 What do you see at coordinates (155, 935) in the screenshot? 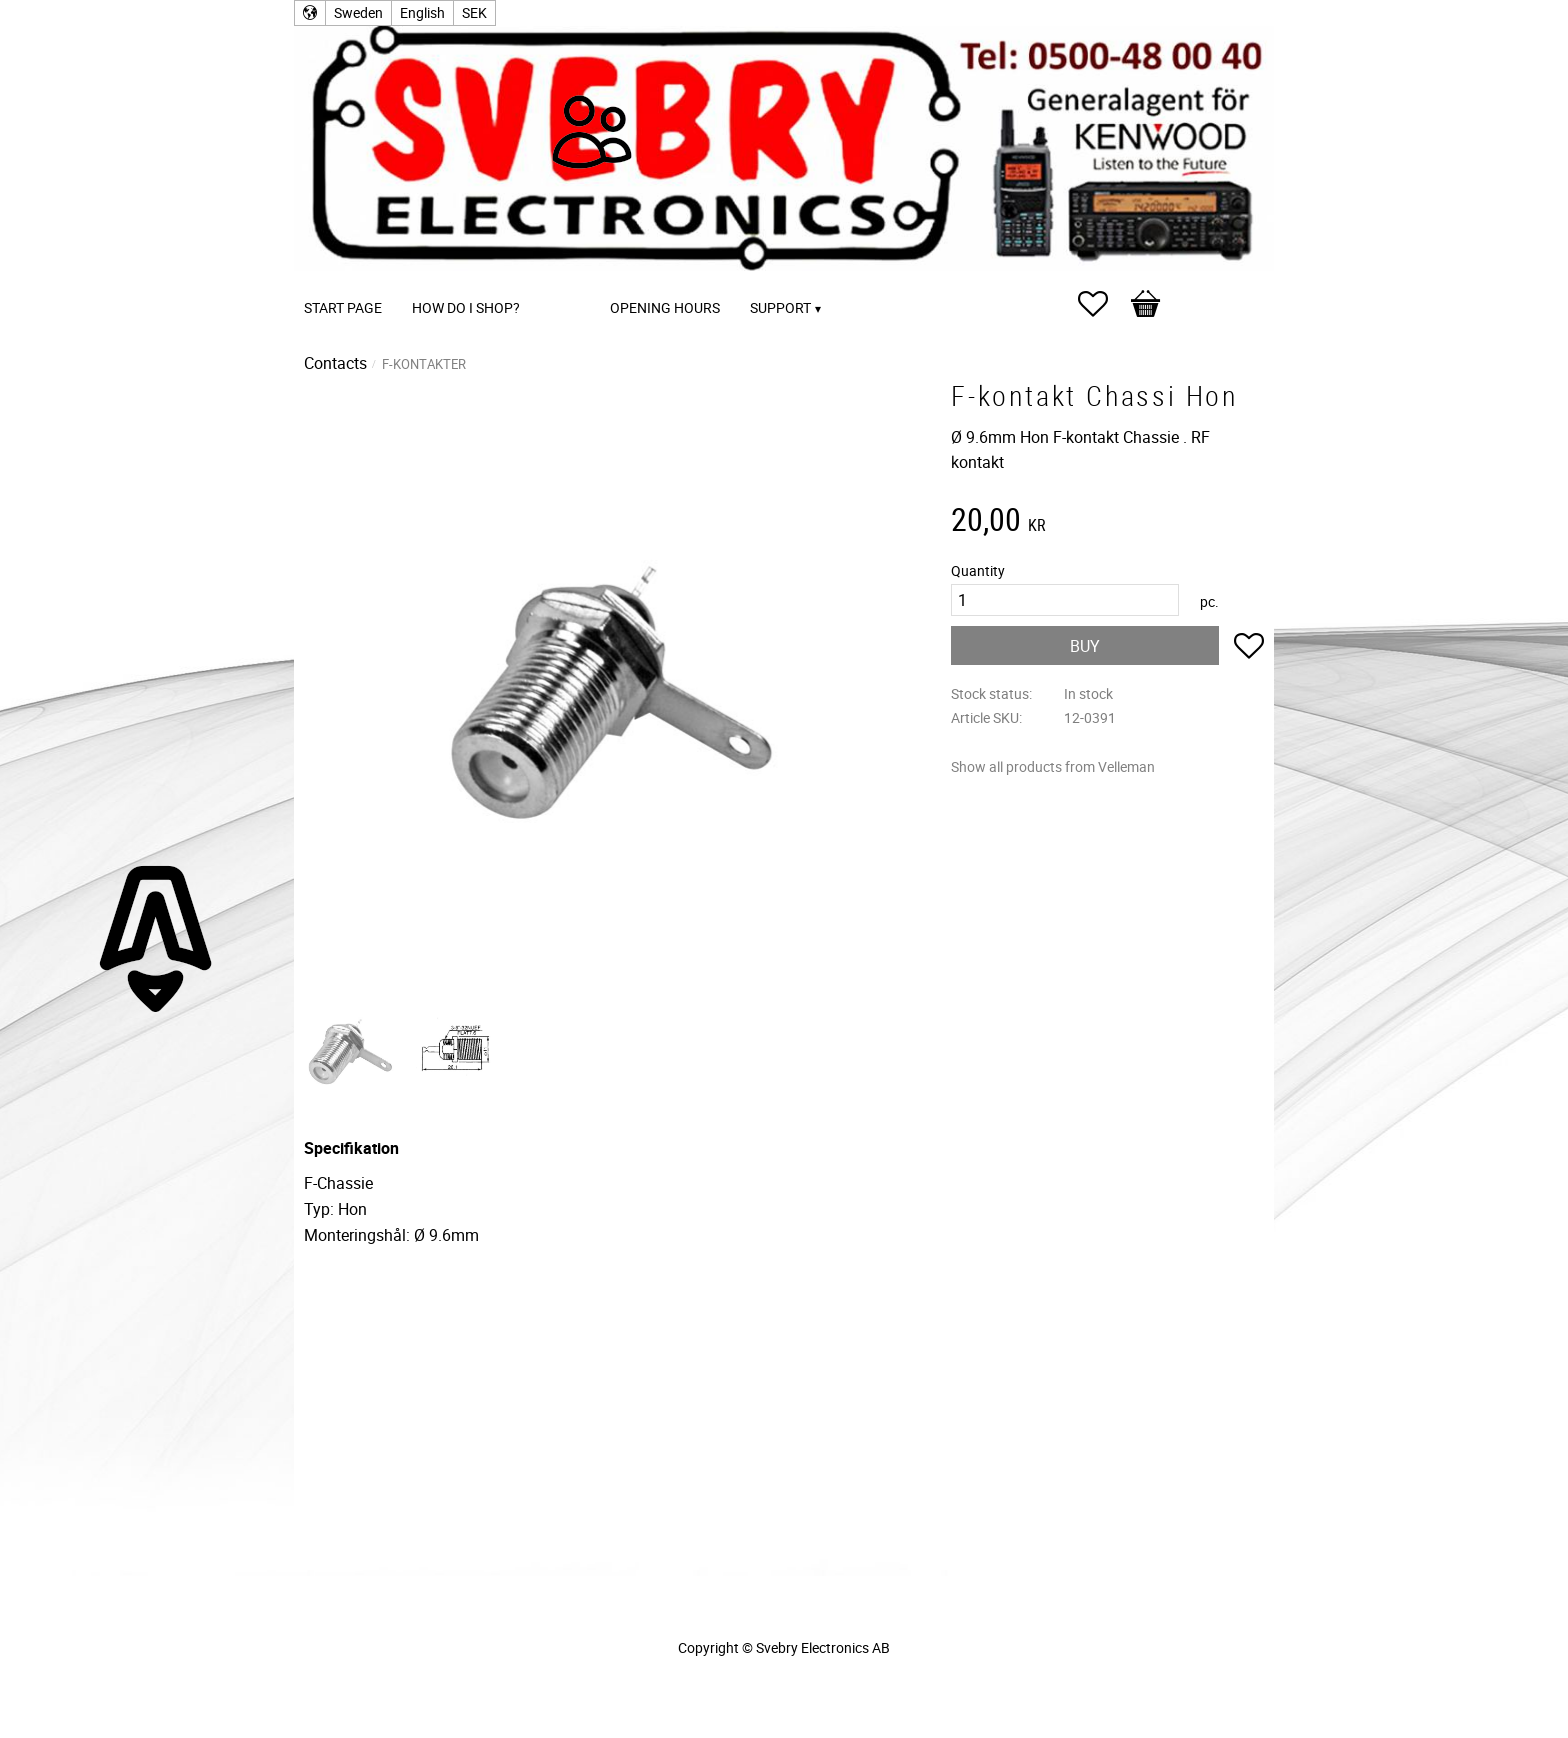
I see `astro framework logo` at bounding box center [155, 935].